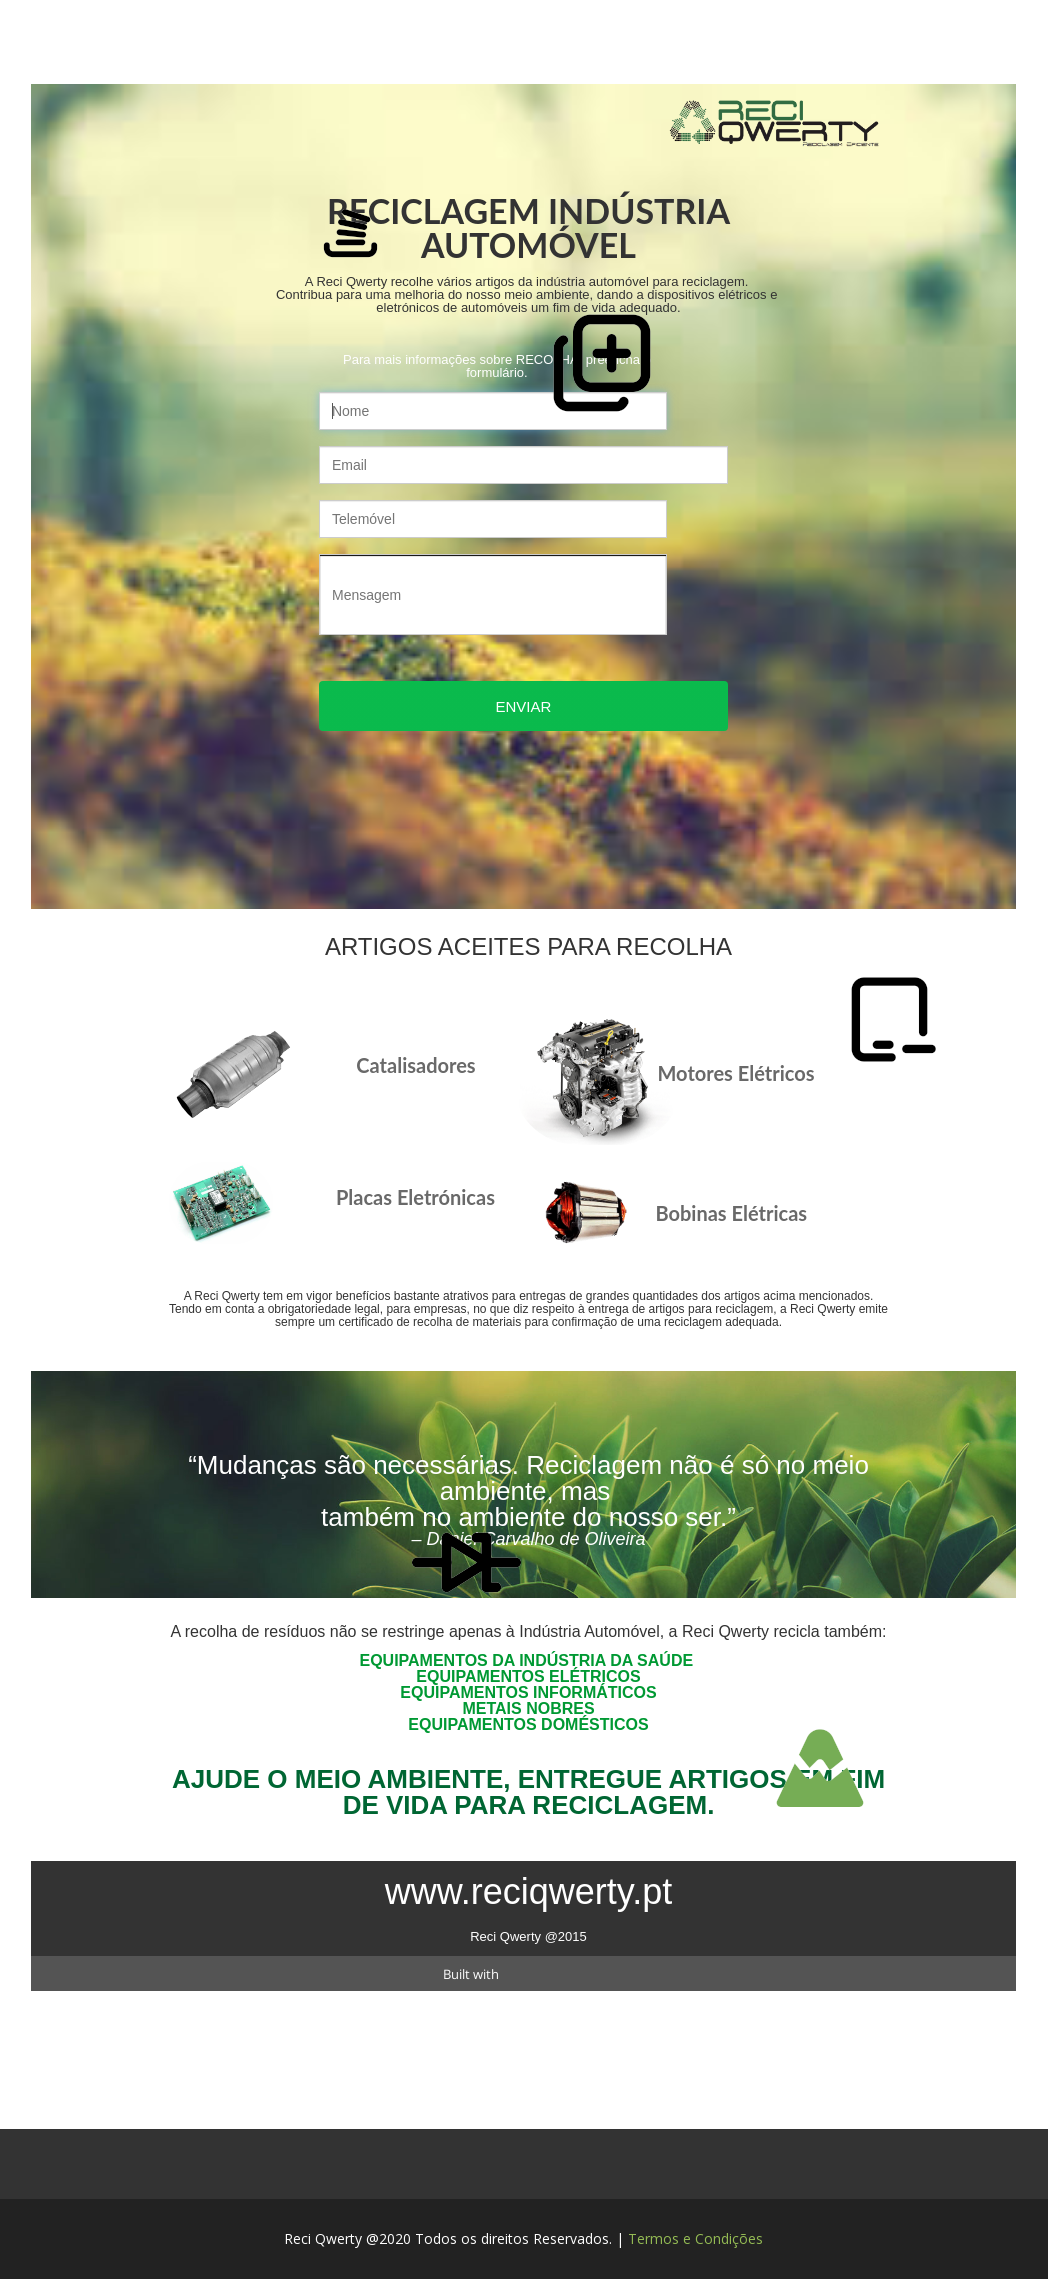 The image size is (1048, 2279). Describe the element at coordinates (350, 230) in the screenshot. I see `visit stack overflow for developer support` at that location.